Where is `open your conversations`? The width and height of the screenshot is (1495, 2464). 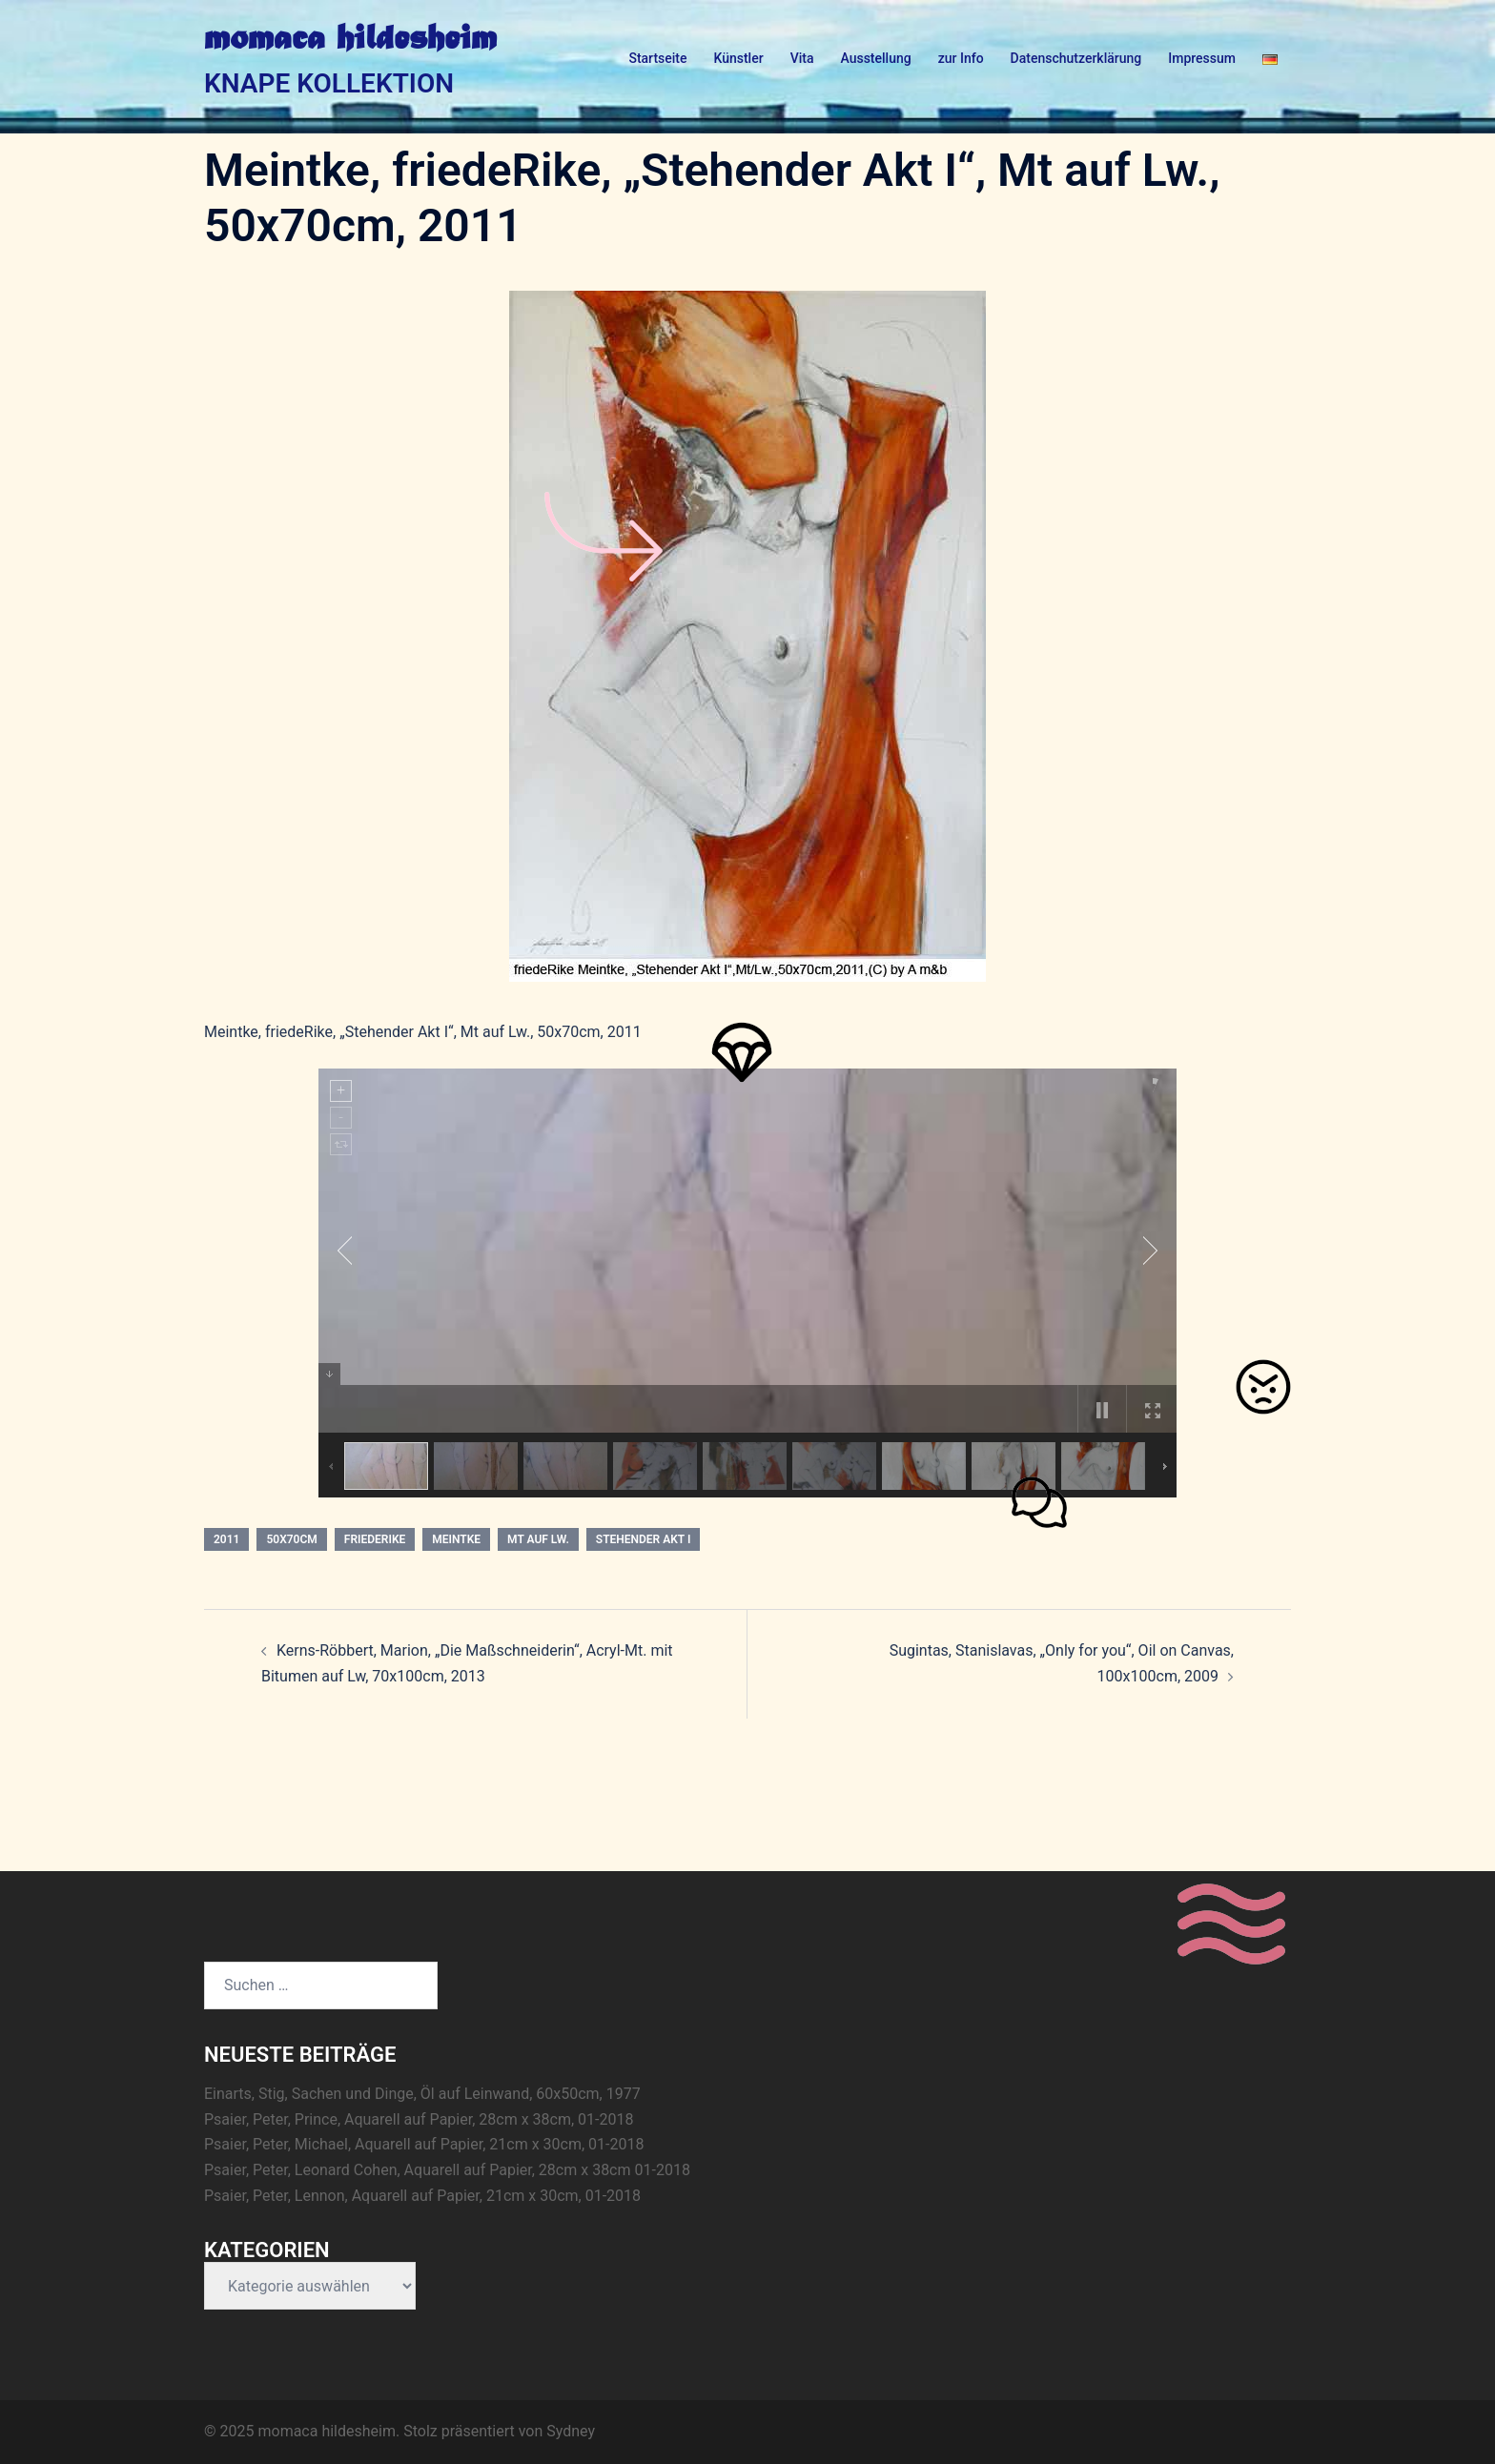
open your conversations is located at coordinates (1039, 1502).